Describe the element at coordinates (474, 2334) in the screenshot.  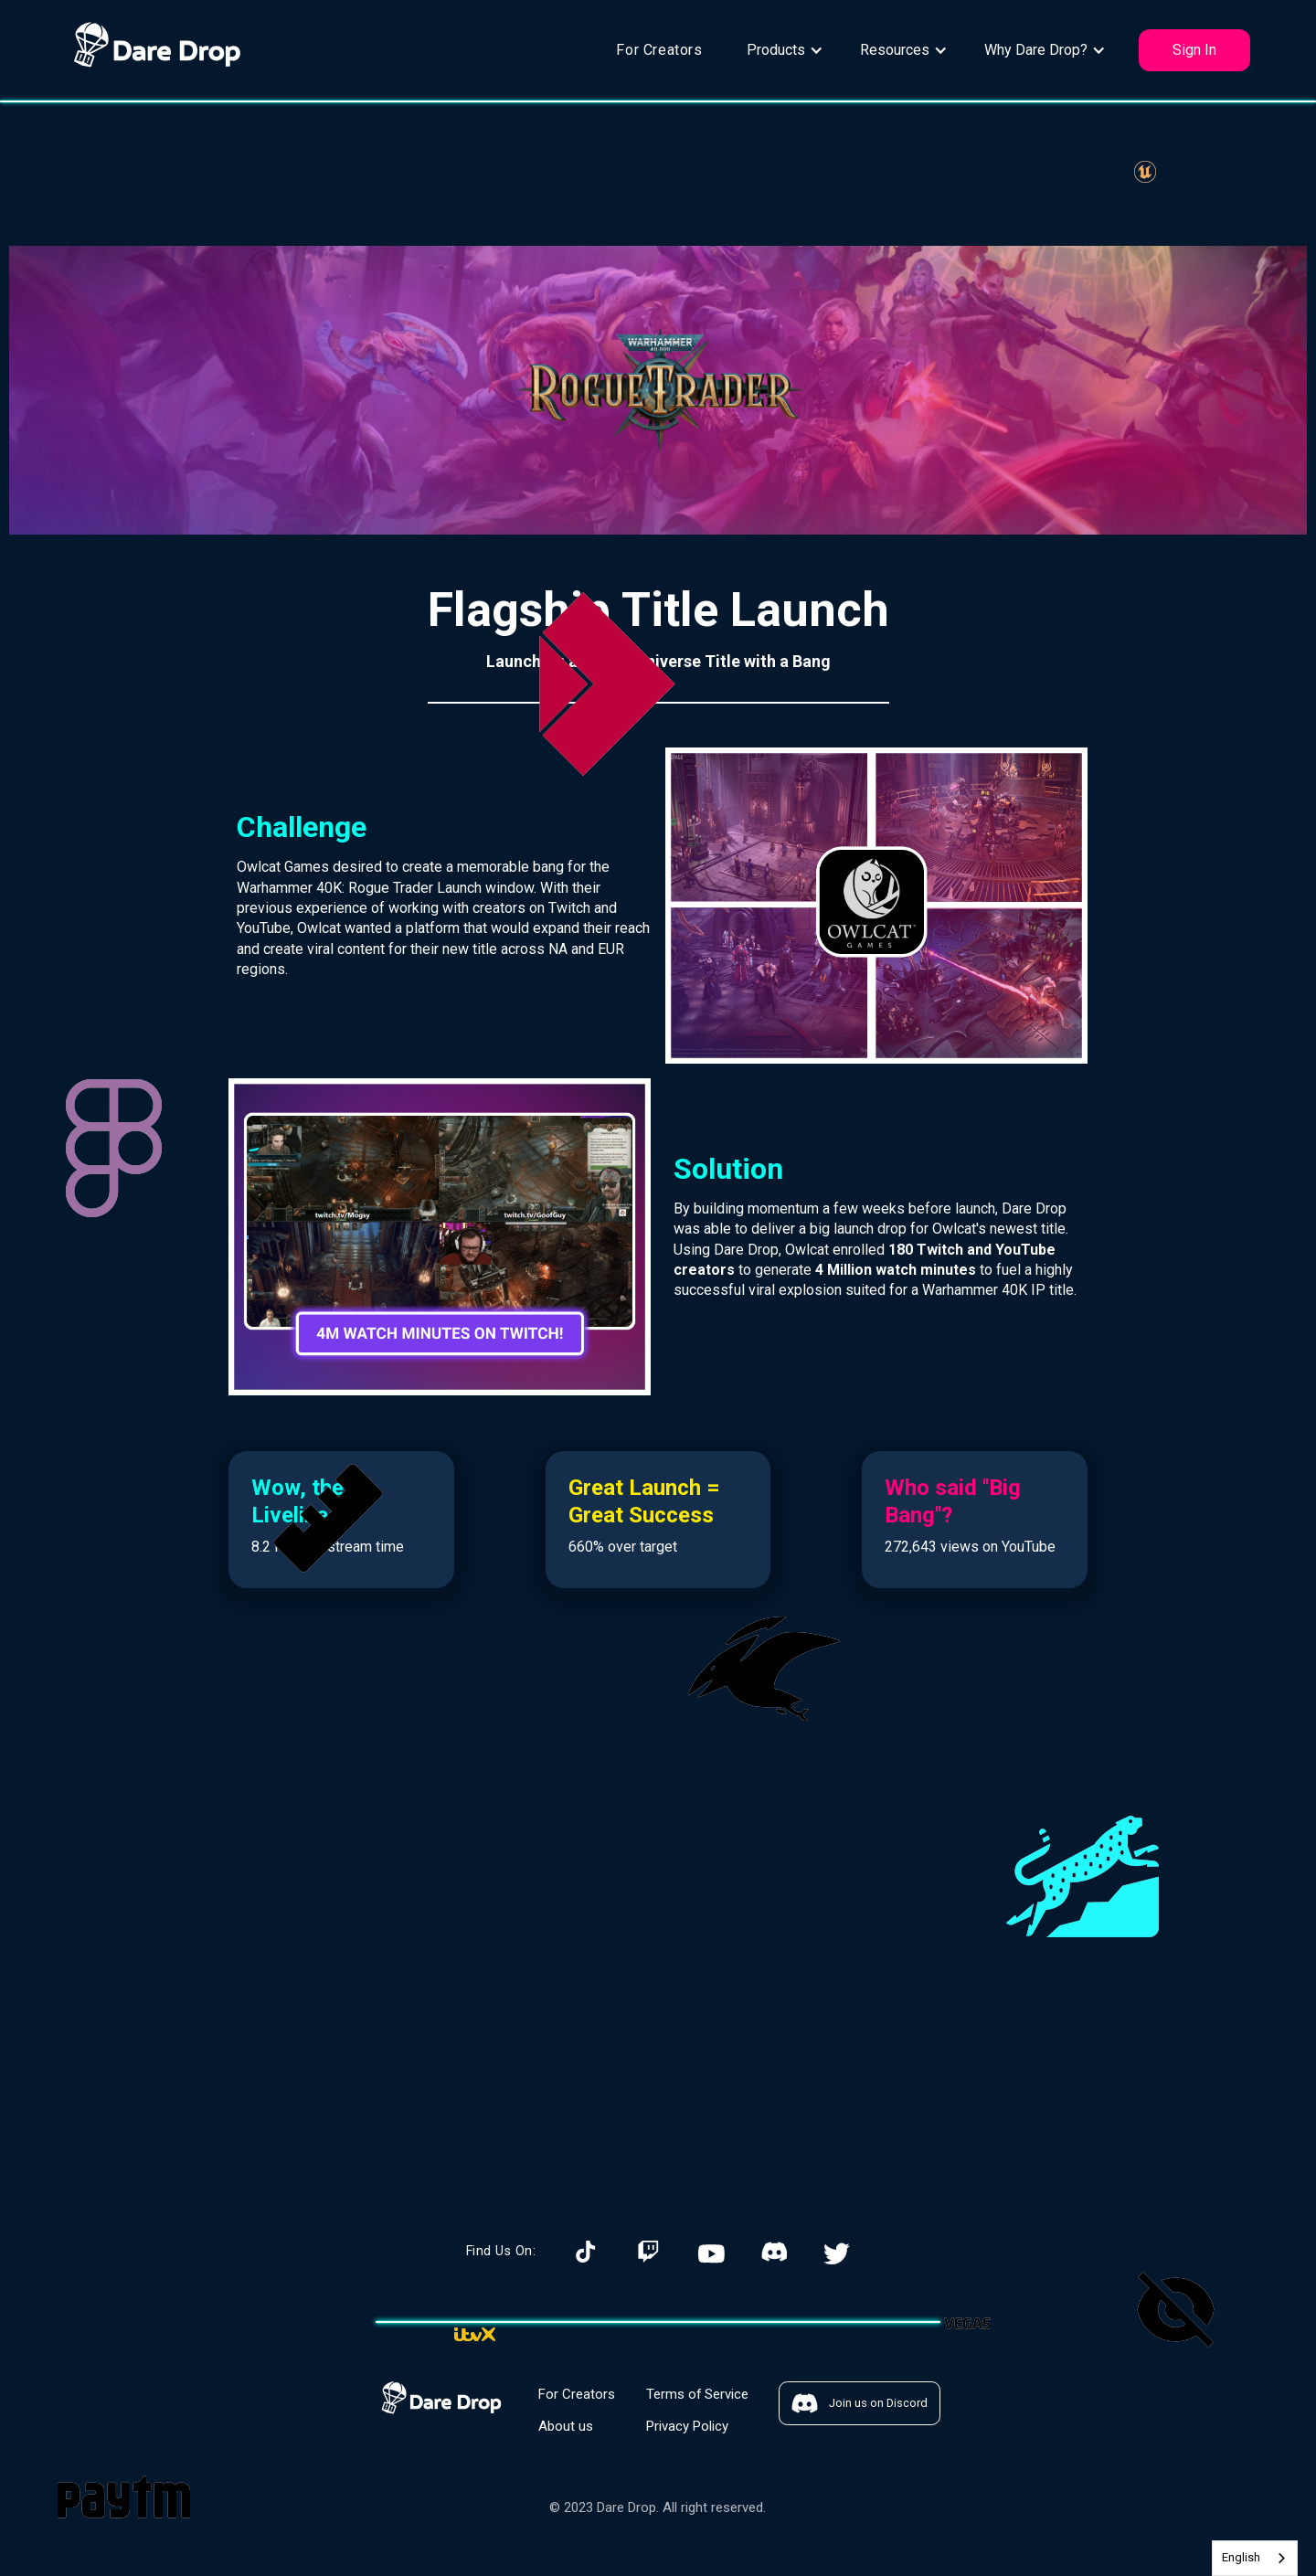
I see `open the ITVX streaming app` at that location.